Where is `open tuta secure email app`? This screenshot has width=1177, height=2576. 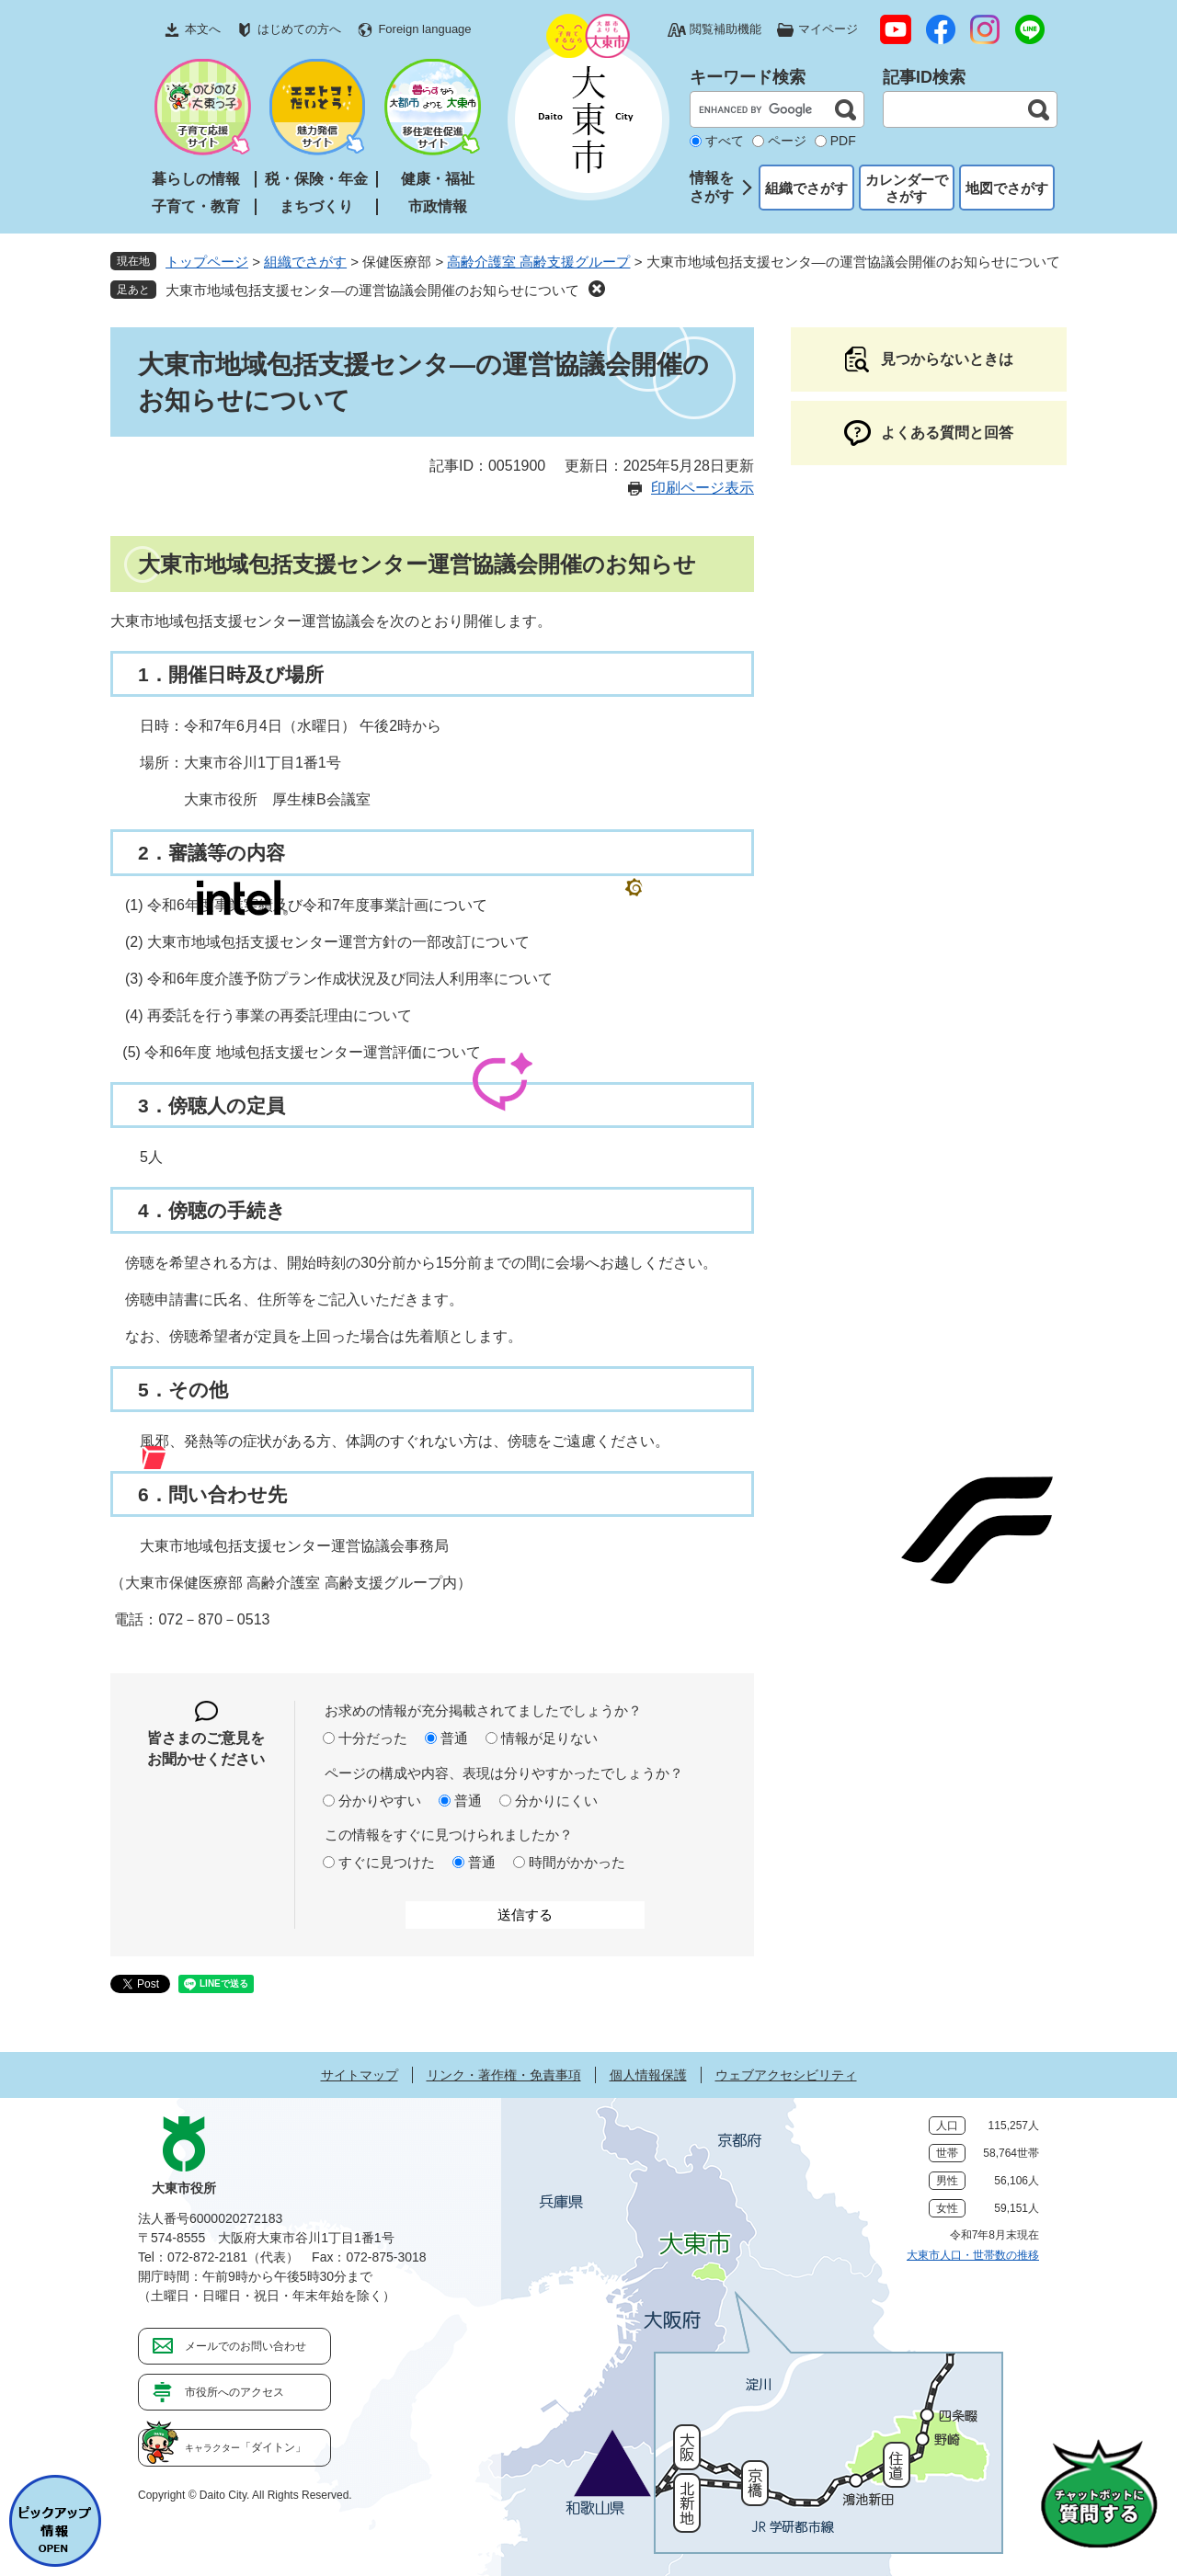 open tuta secure email app is located at coordinates (154, 1457).